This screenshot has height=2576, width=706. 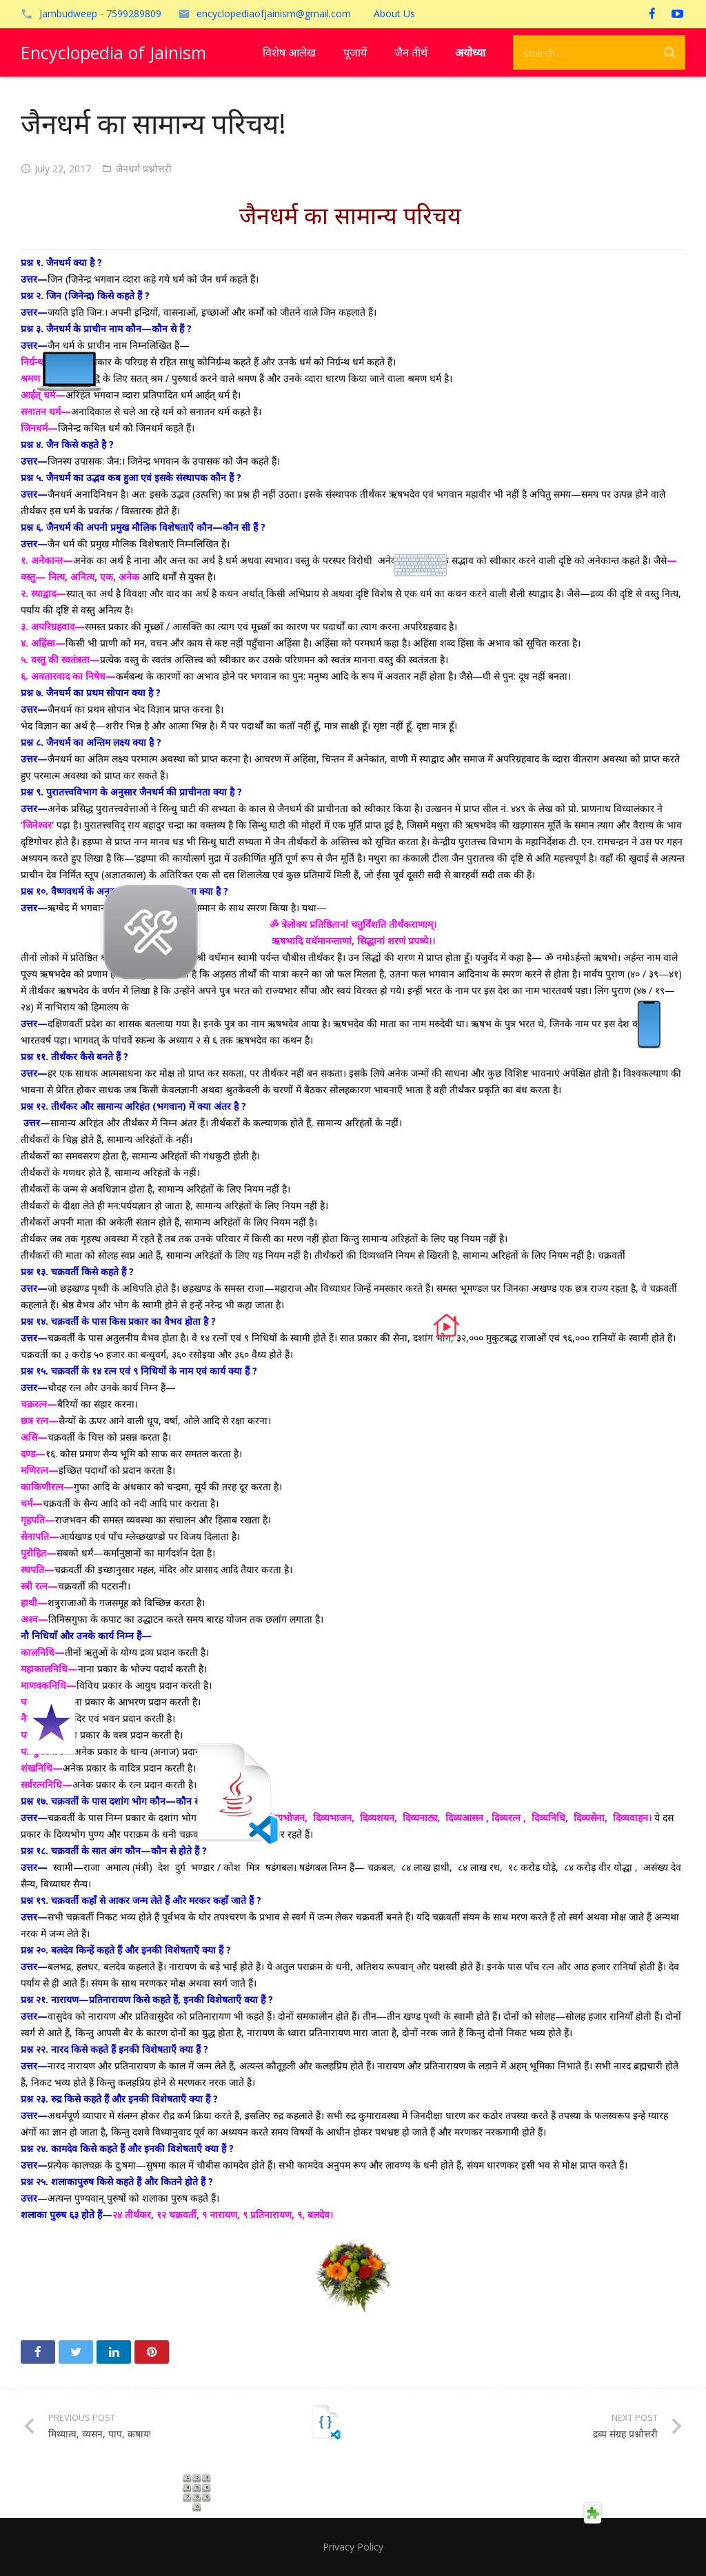 What do you see at coordinates (150, 933) in the screenshot?
I see `access advanced settings or preferences` at bounding box center [150, 933].